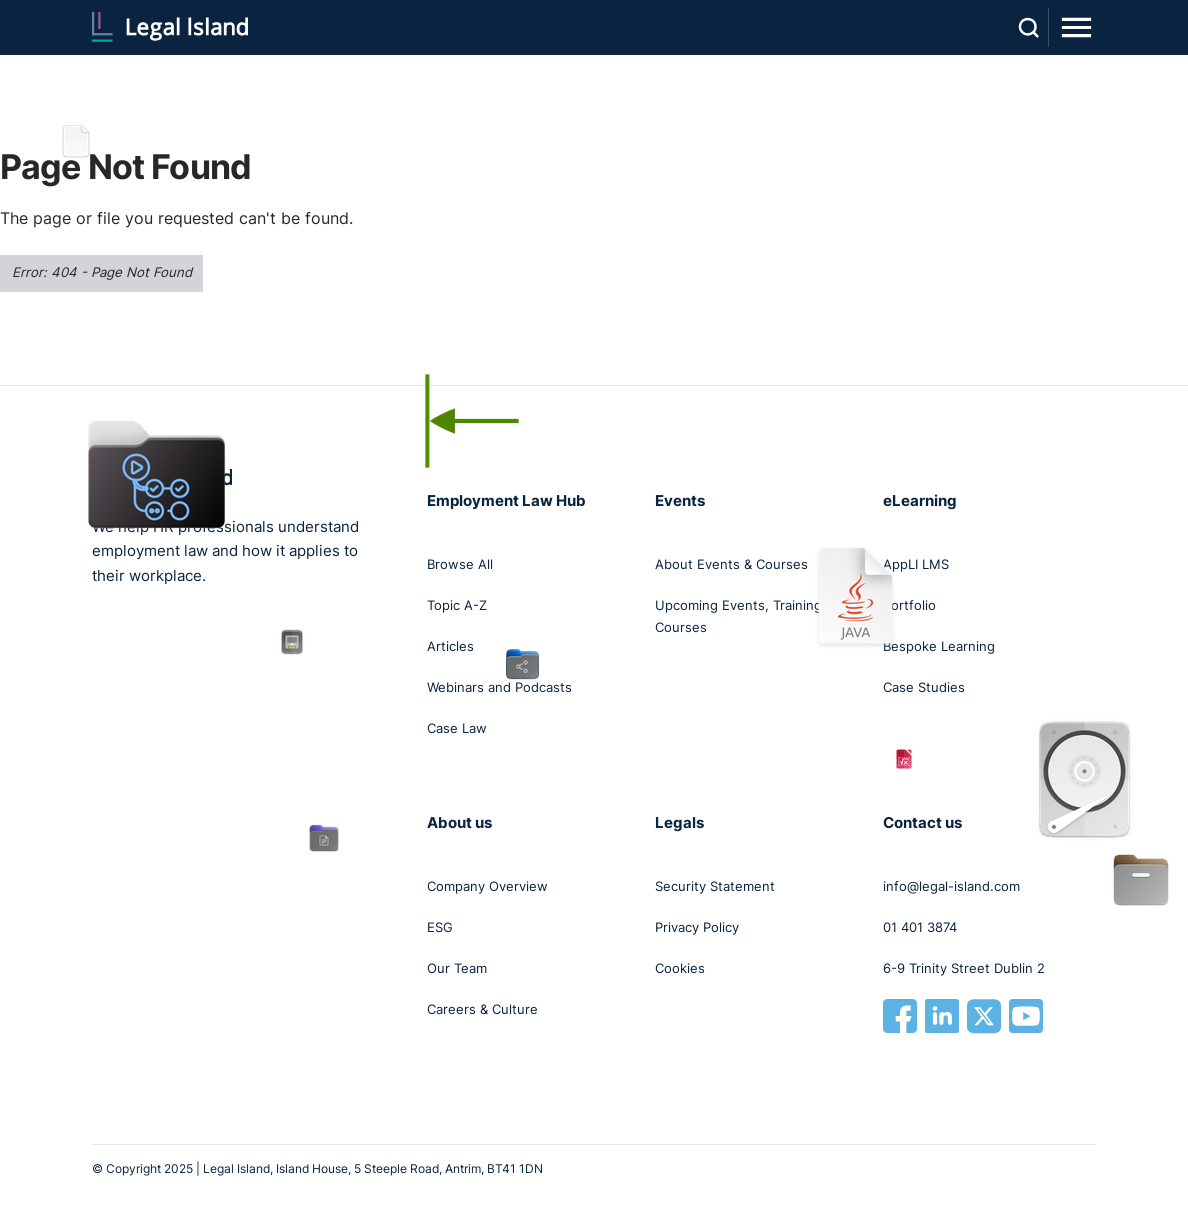 The image size is (1188, 1214). Describe the element at coordinates (156, 478) in the screenshot. I see `folder containing github actions workflows` at that location.